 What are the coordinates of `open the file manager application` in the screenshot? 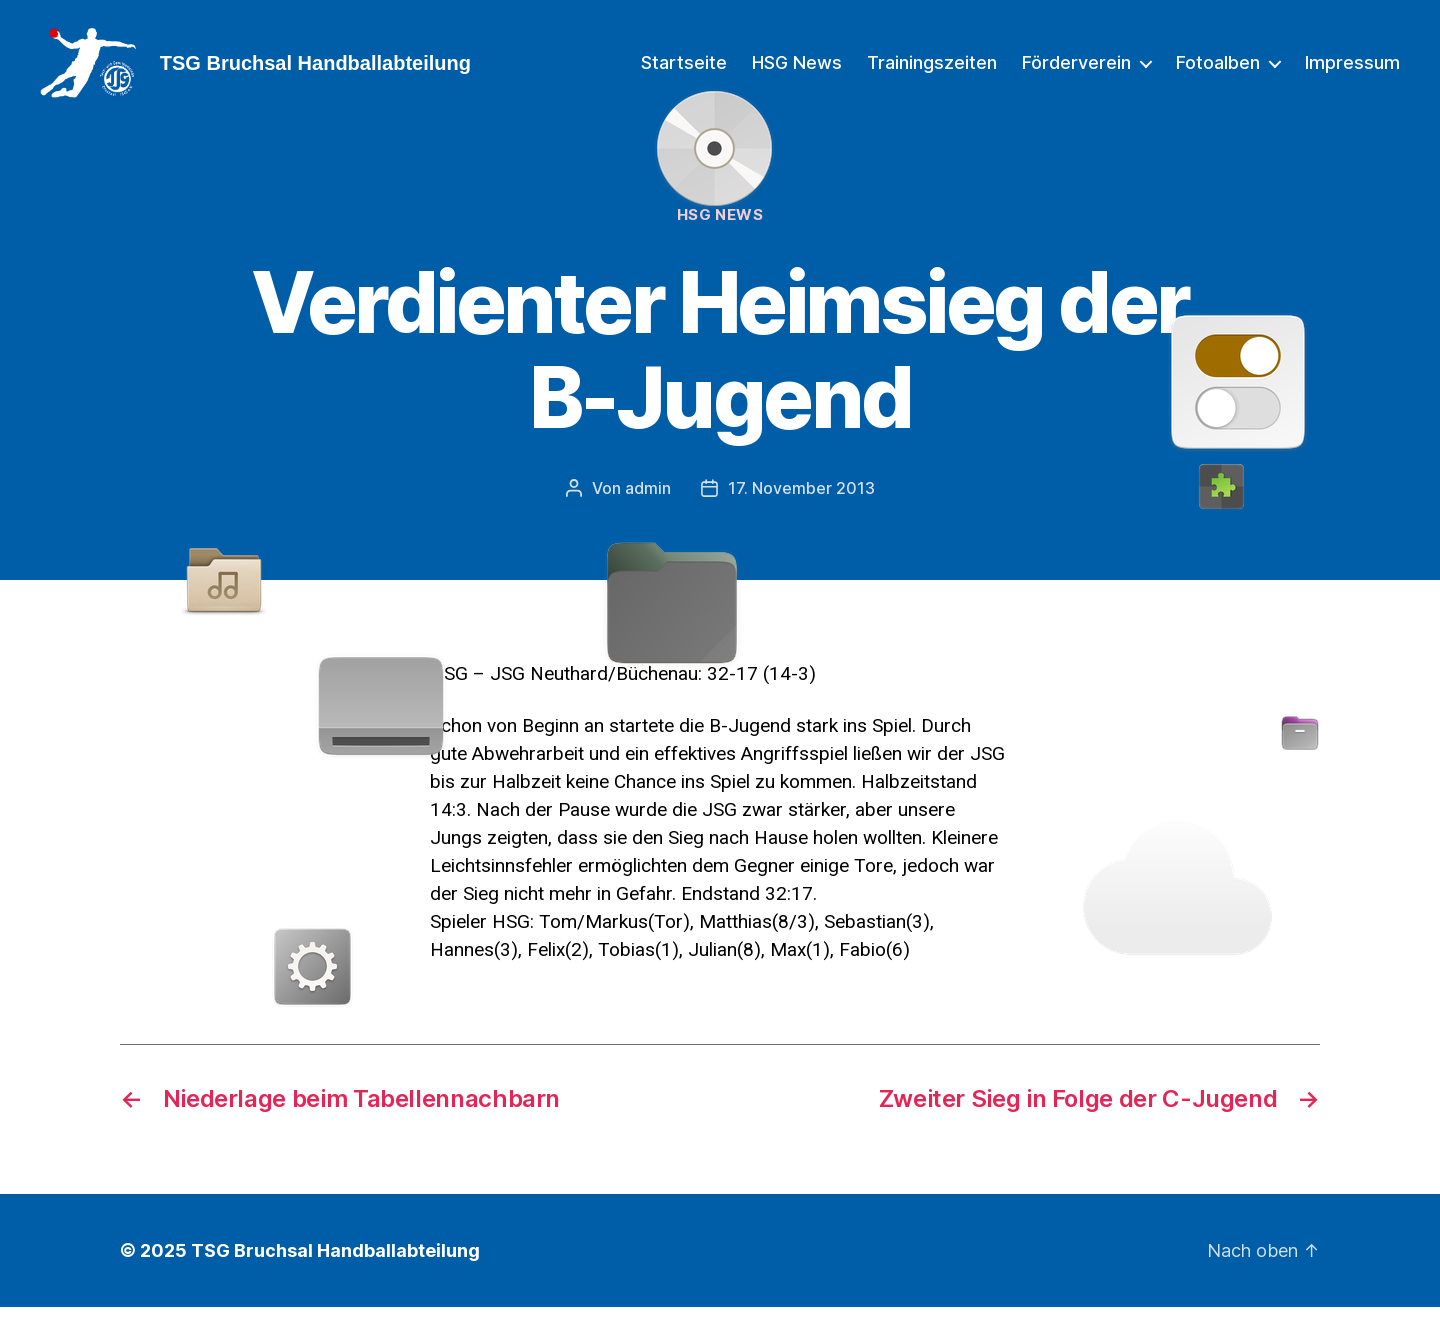 It's located at (1300, 733).